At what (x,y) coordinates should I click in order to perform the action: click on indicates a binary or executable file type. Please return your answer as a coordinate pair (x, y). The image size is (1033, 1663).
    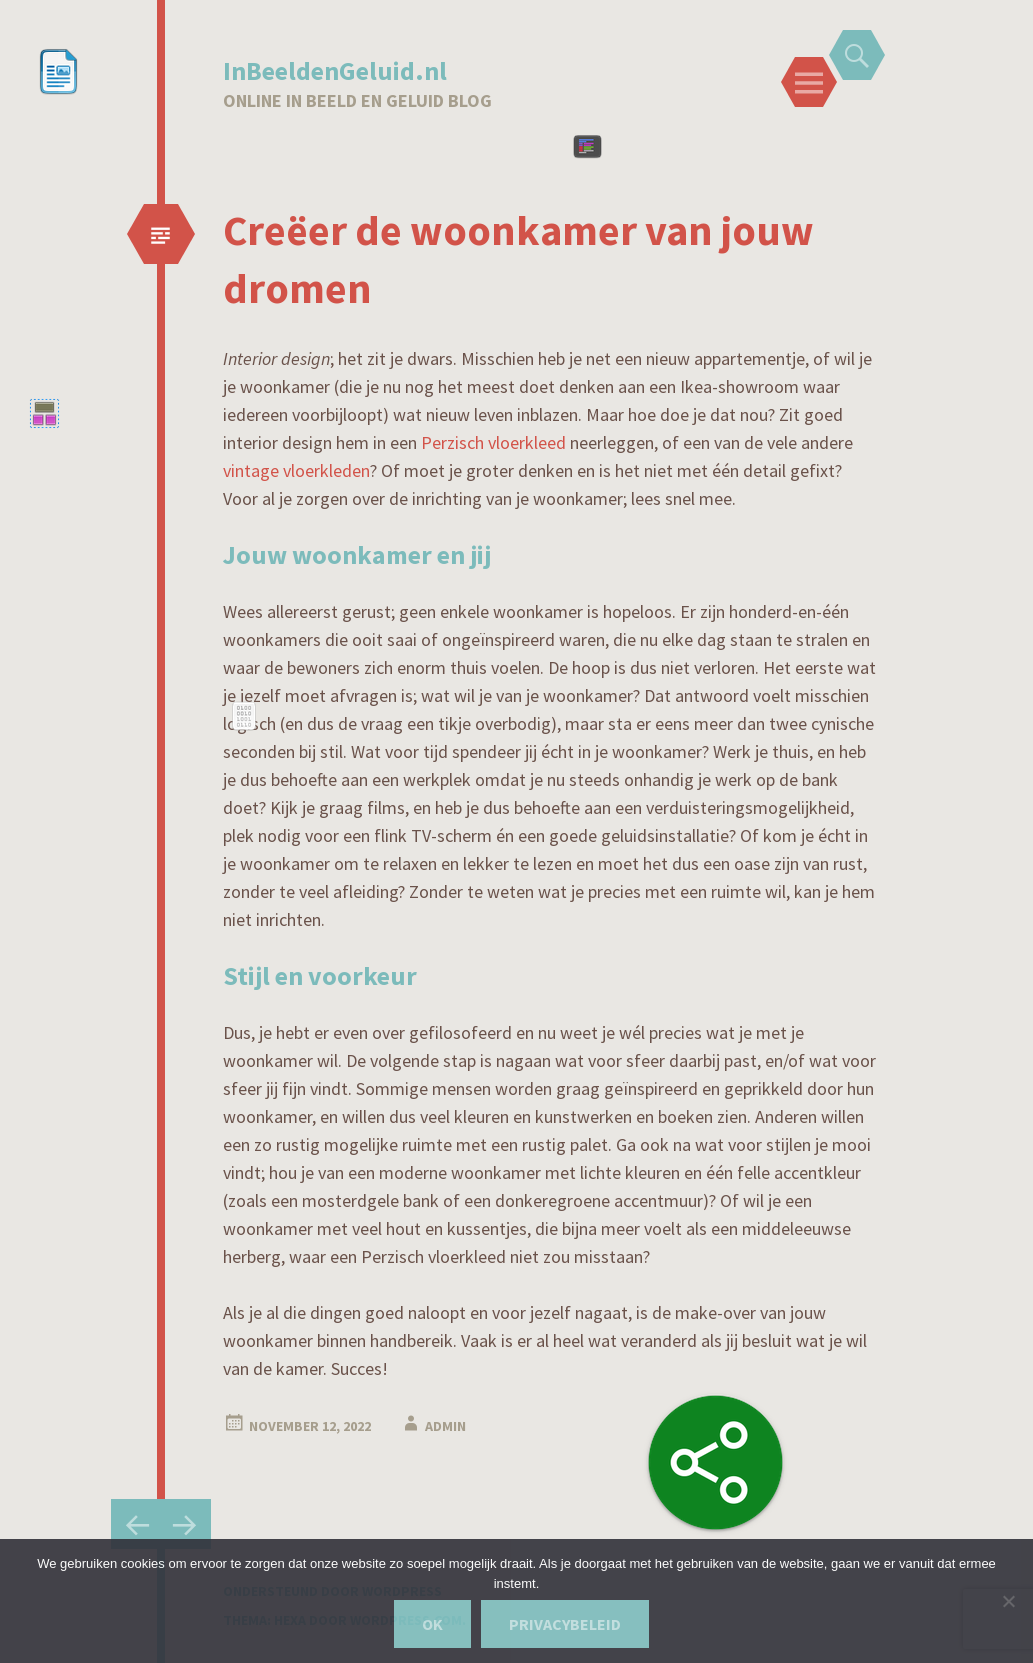
    Looking at the image, I should click on (244, 716).